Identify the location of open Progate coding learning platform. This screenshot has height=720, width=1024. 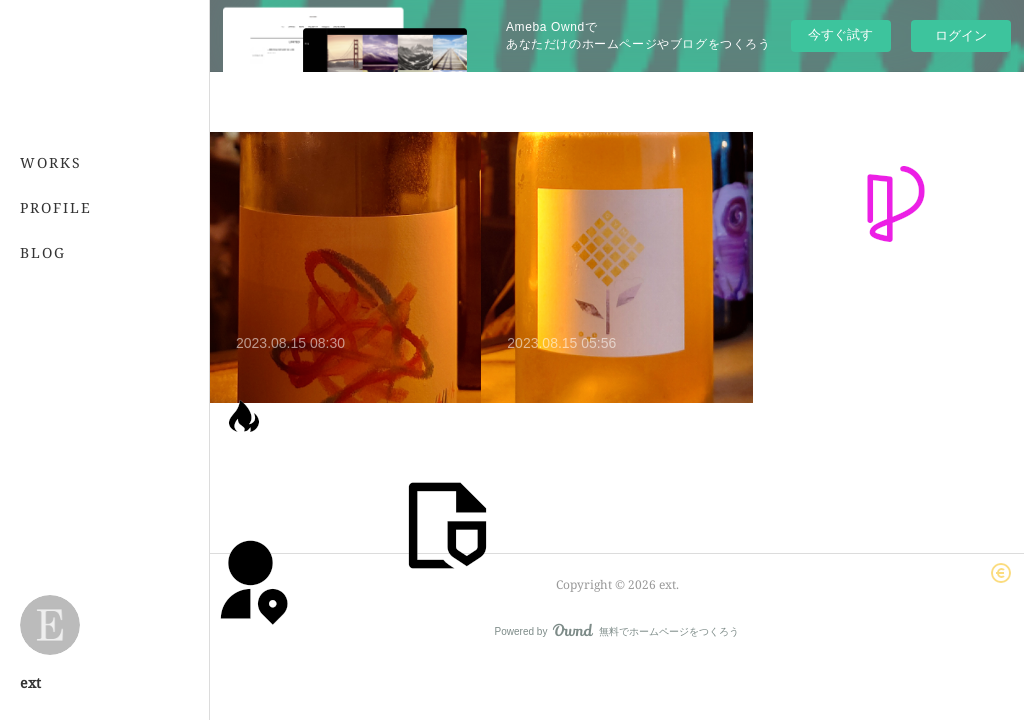
(896, 204).